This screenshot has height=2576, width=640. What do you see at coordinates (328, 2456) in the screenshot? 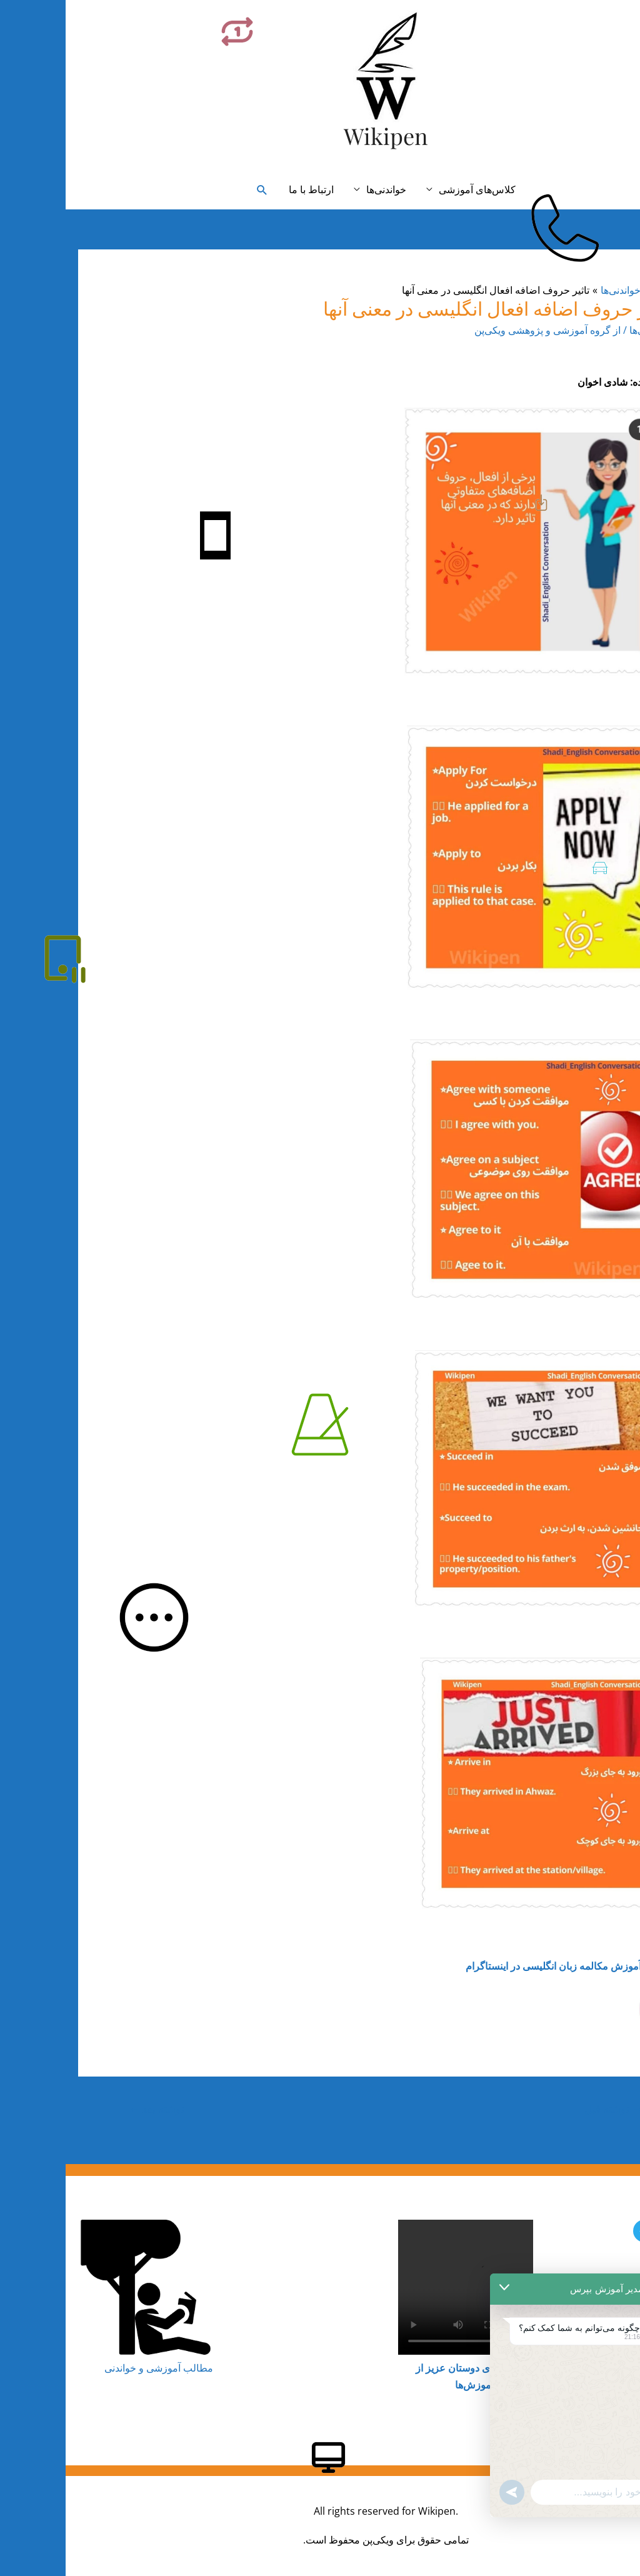
I see `switch to desktop view` at bounding box center [328, 2456].